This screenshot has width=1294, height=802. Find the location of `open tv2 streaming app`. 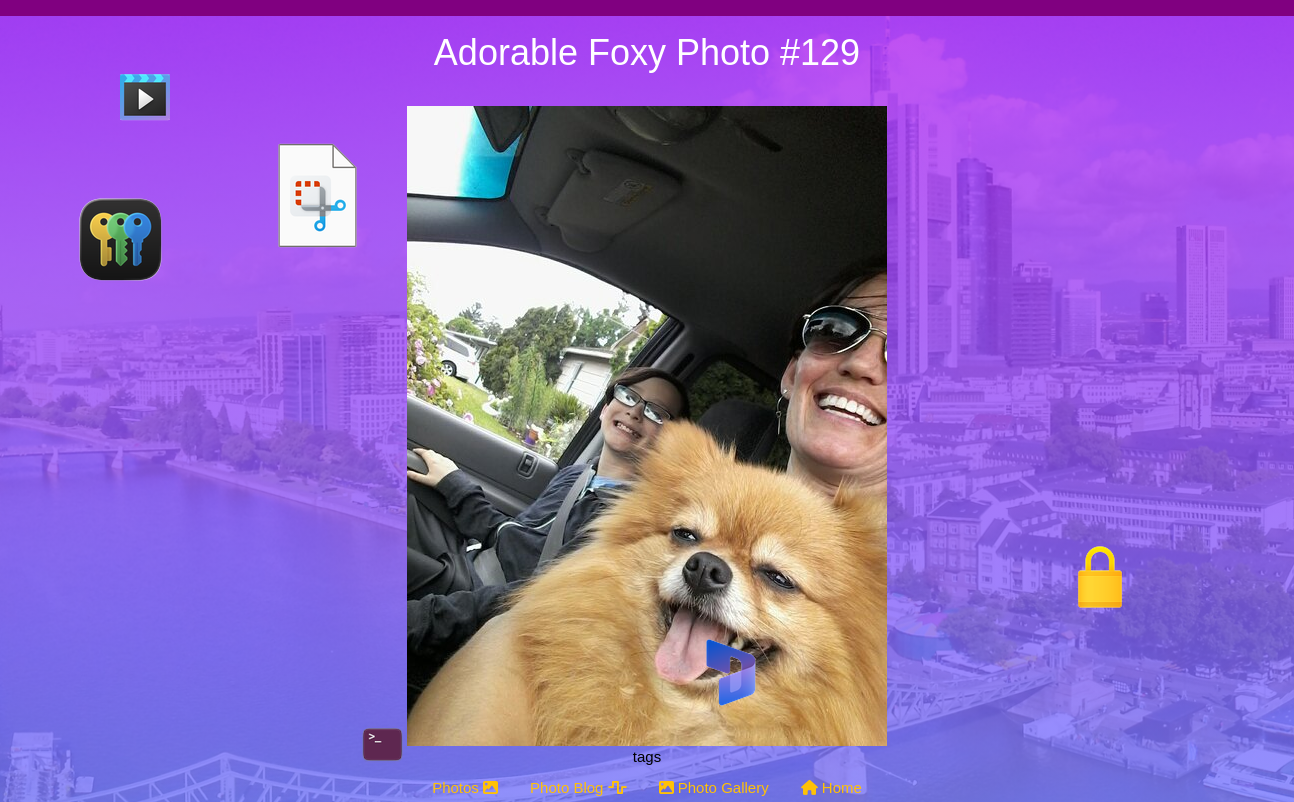

open tv2 streaming app is located at coordinates (145, 97).